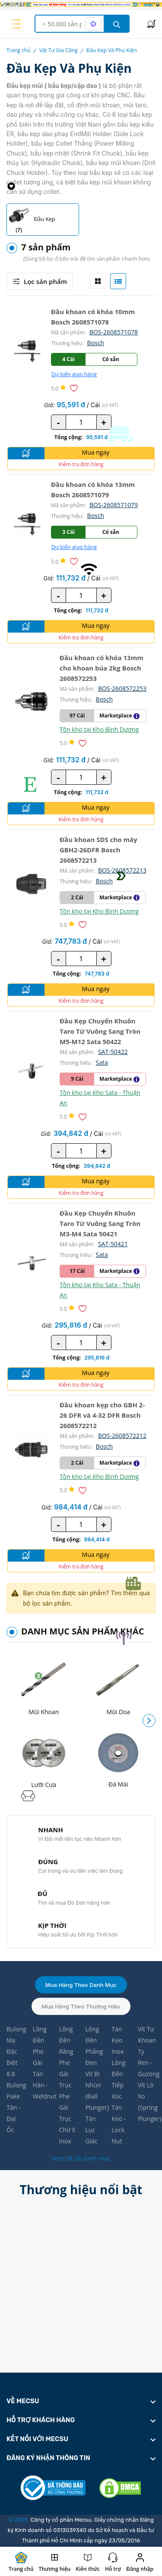 This screenshot has height=2576, width=162. I want to click on open the Etsy app or website, so click(30, 784).